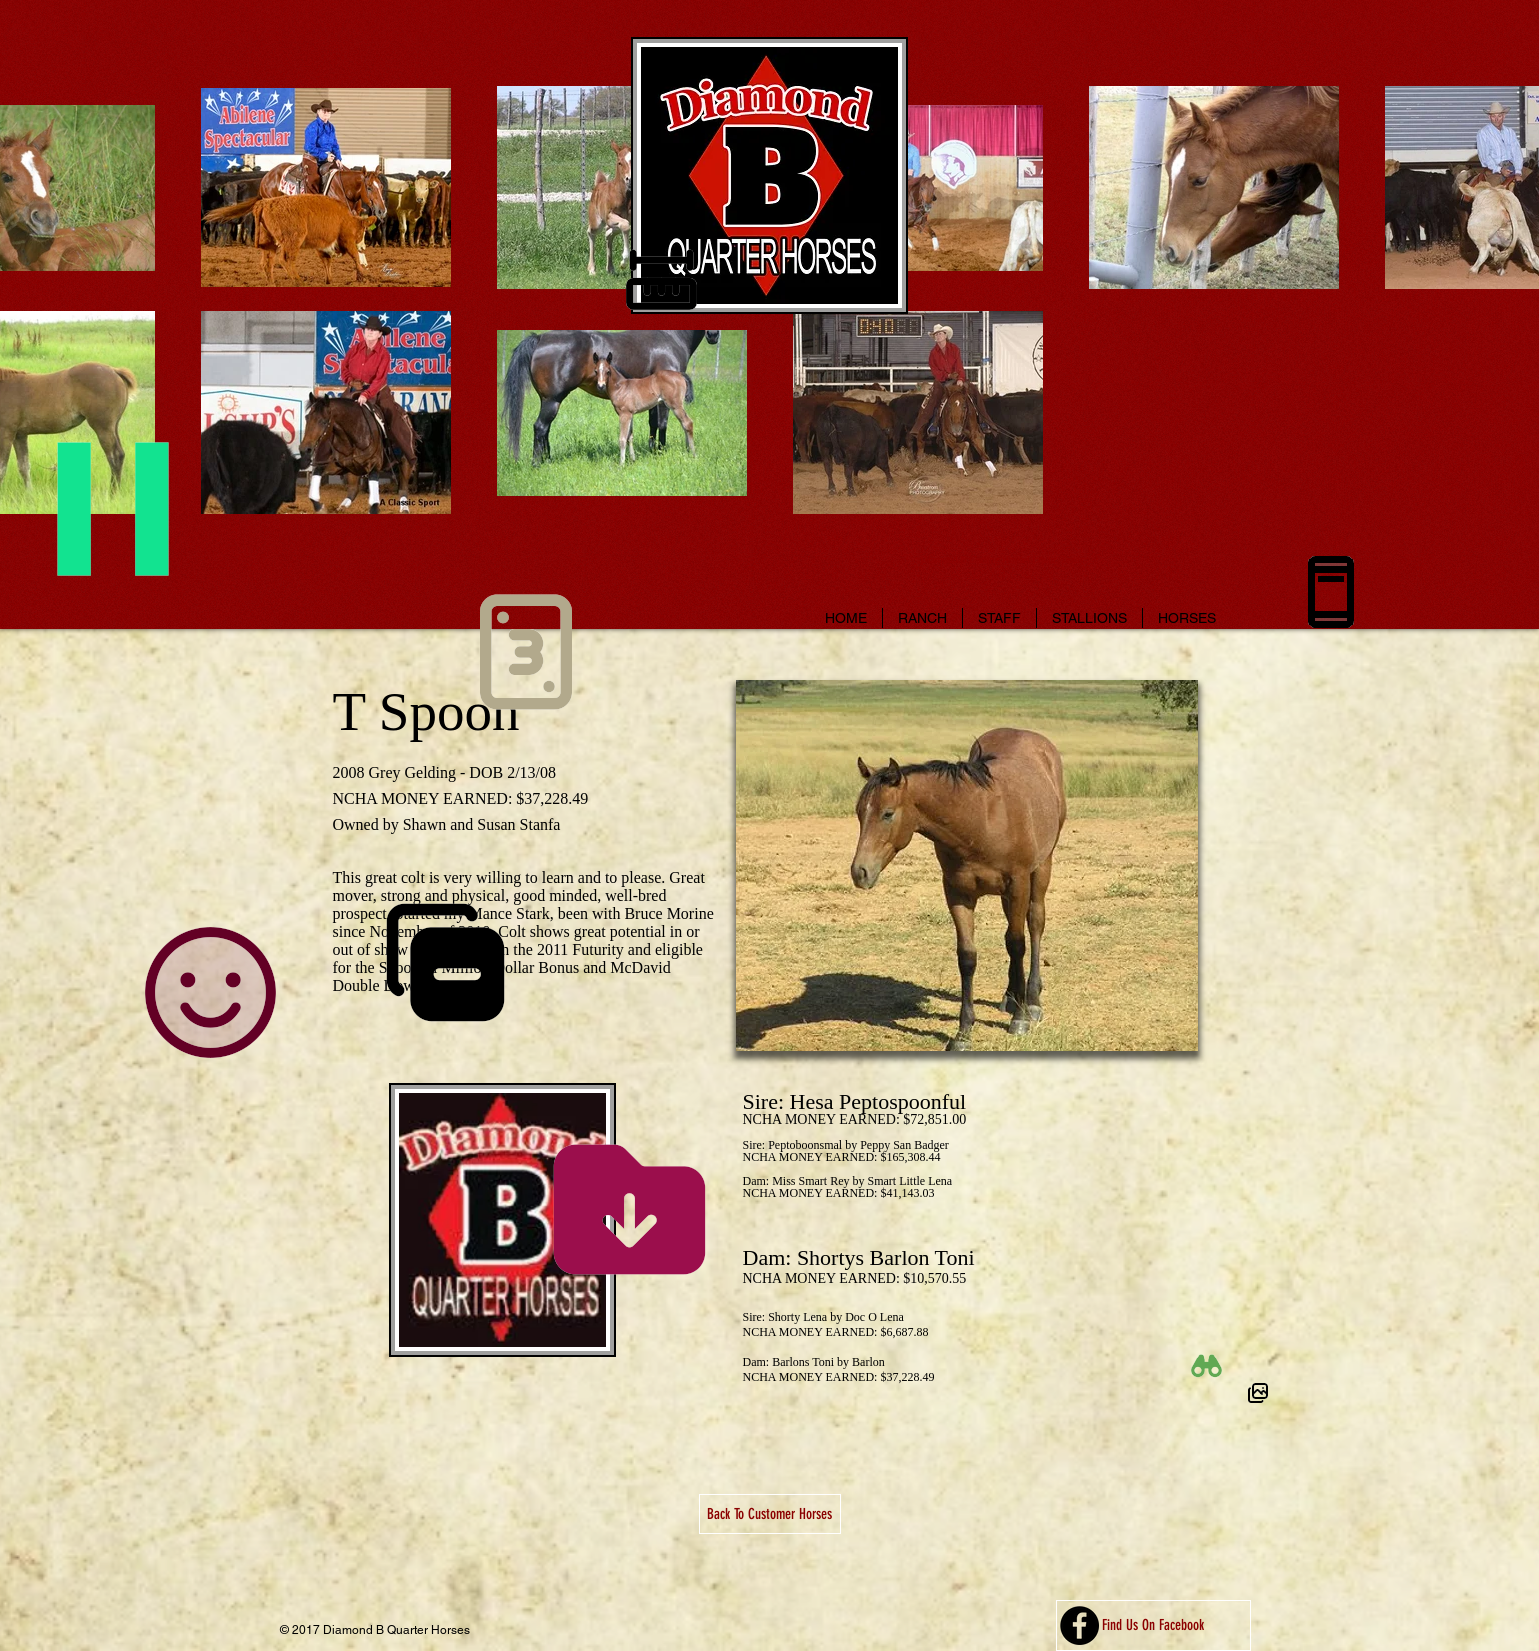  Describe the element at coordinates (1206, 1363) in the screenshot. I see `search or explore content` at that location.